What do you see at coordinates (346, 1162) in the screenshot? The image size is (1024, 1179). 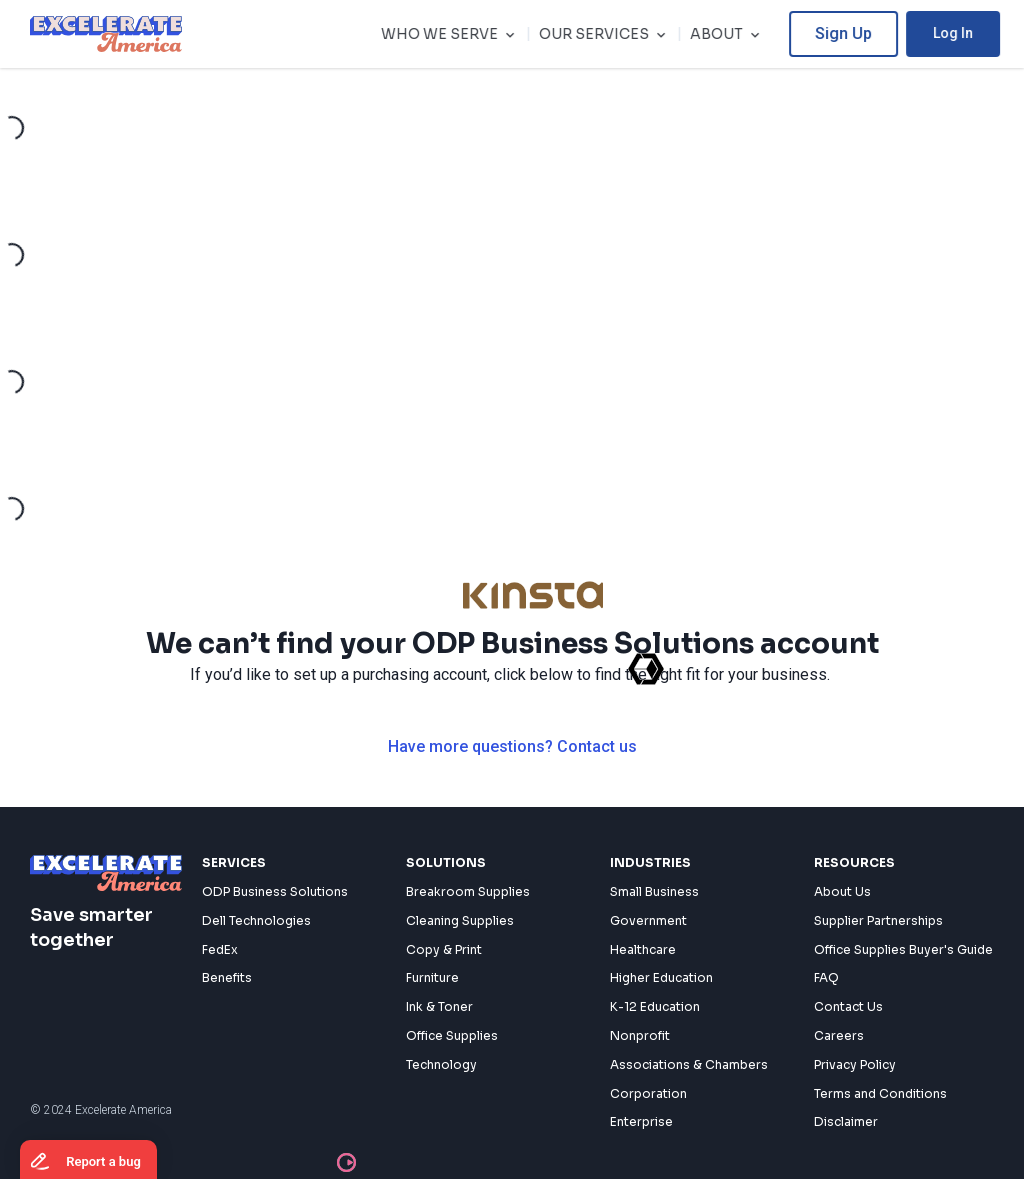 I see `steinberg brand logo` at bounding box center [346, 1162].